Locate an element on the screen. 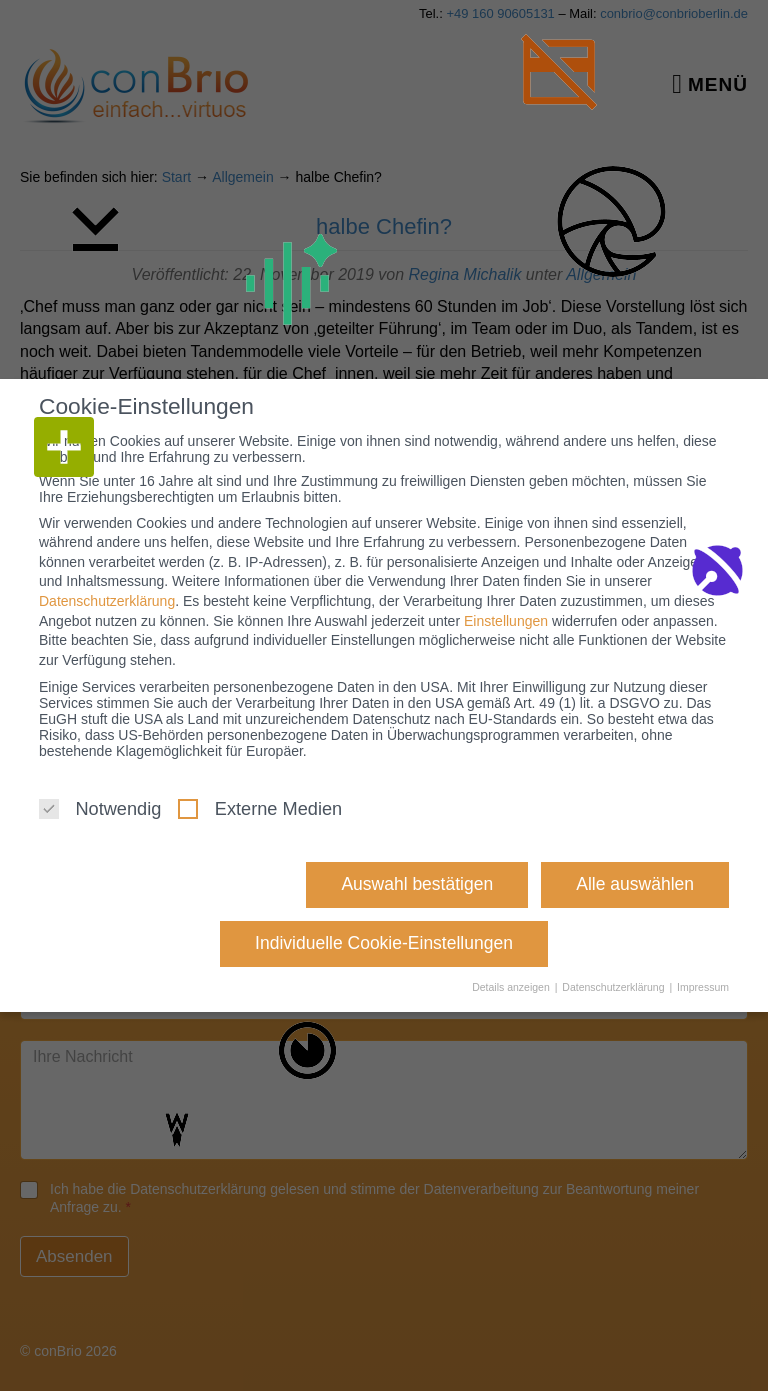  WP Rocket plugin logo is located at coordinates (177, 1130).